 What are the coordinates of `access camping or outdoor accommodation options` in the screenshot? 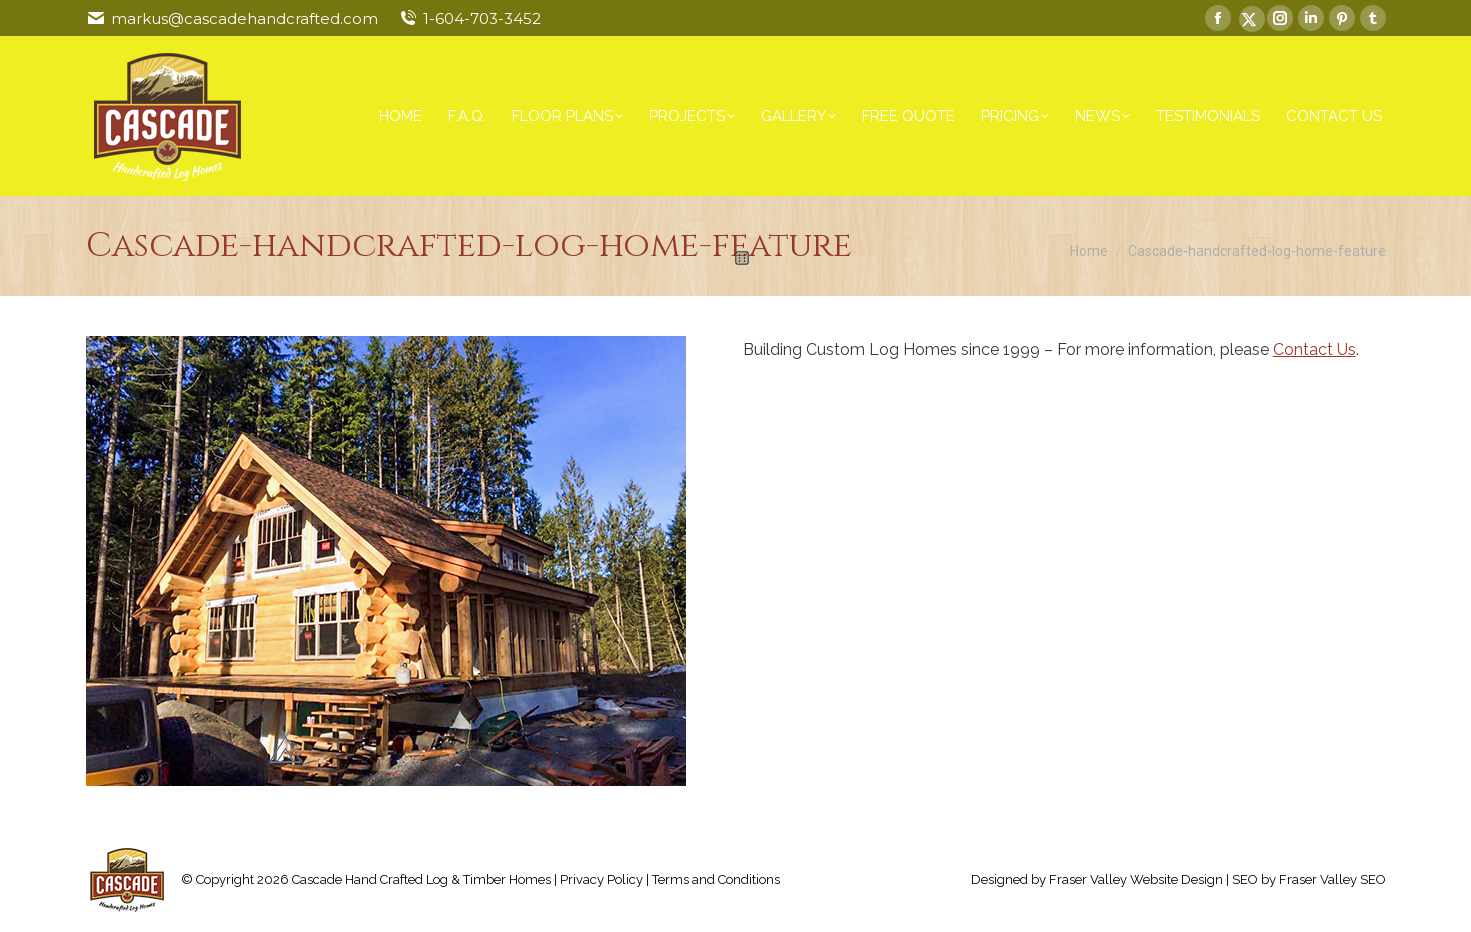 It's located at (285, 748).